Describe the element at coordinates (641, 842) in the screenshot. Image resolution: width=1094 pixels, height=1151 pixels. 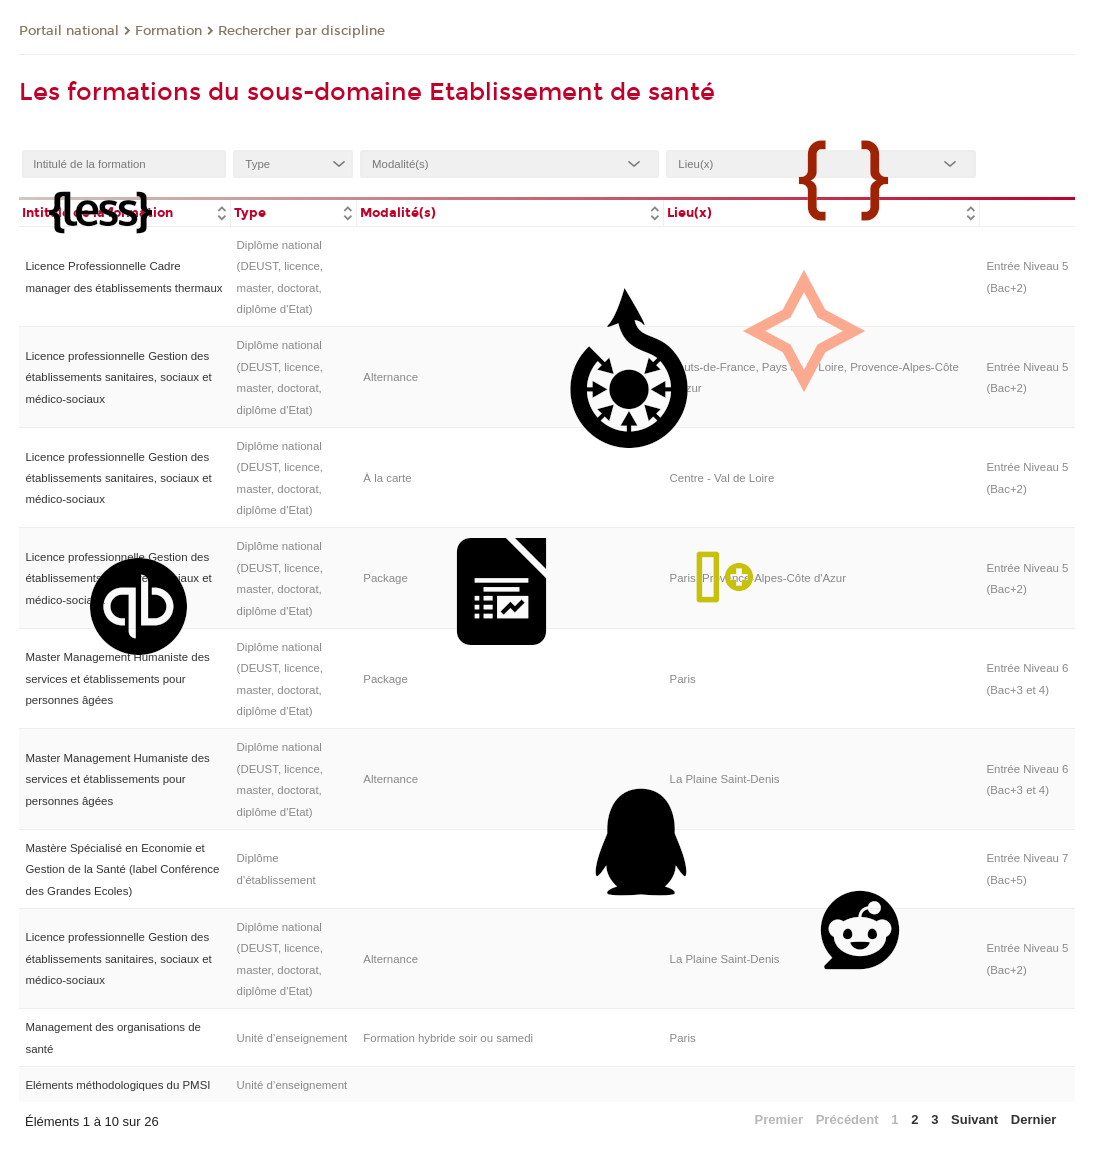
I see `open QQ messenger app` at that location.